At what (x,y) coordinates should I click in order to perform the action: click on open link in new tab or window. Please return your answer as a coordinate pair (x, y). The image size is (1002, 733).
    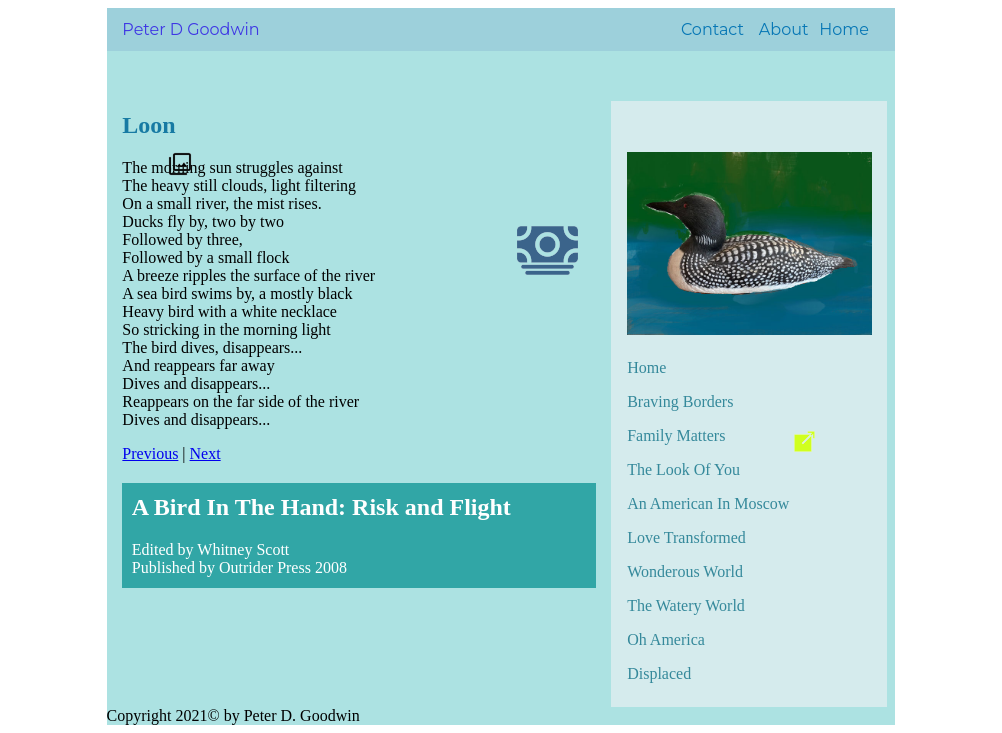
    Looking at the image, I should click on (804, 441).